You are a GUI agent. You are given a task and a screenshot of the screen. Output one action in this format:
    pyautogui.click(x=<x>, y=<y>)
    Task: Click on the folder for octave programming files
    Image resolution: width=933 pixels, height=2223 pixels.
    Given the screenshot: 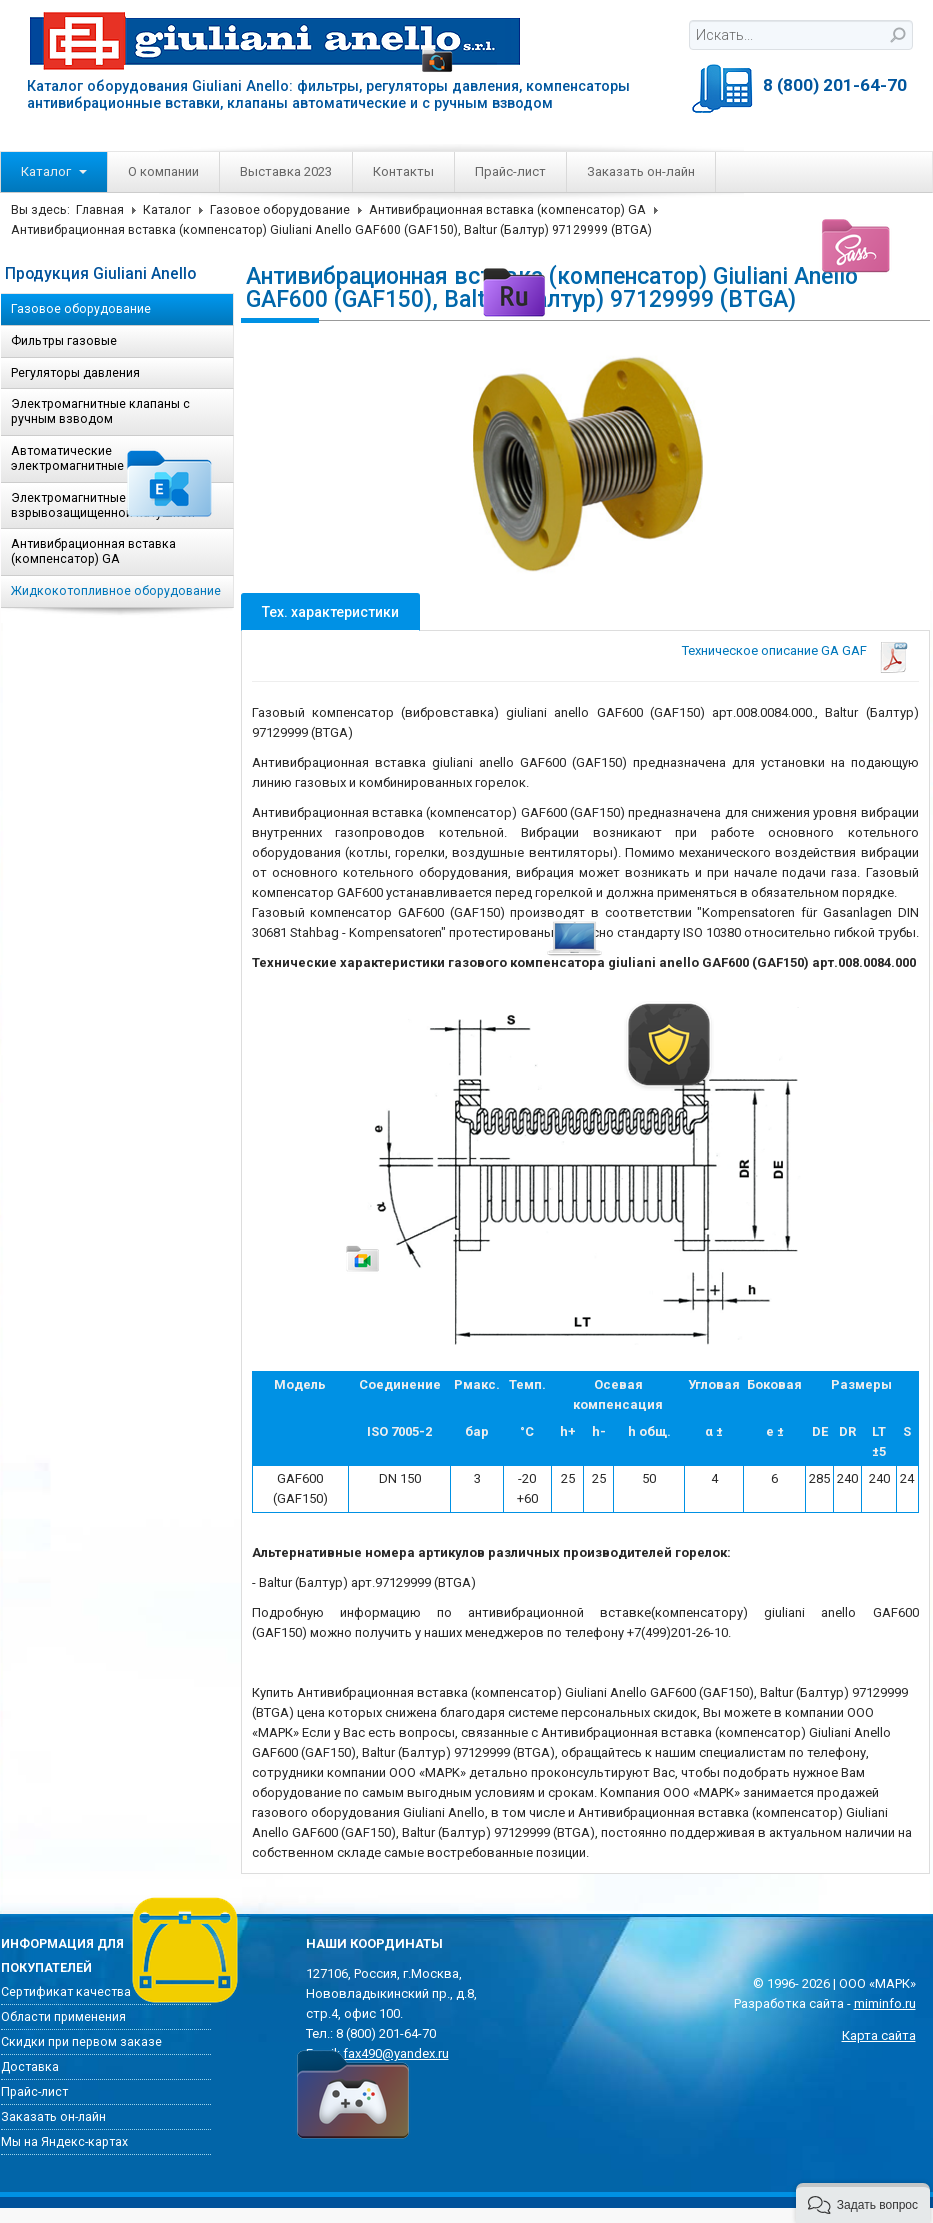 What is the action you would take?
    pyautogui.click(x=437, y=61)
    